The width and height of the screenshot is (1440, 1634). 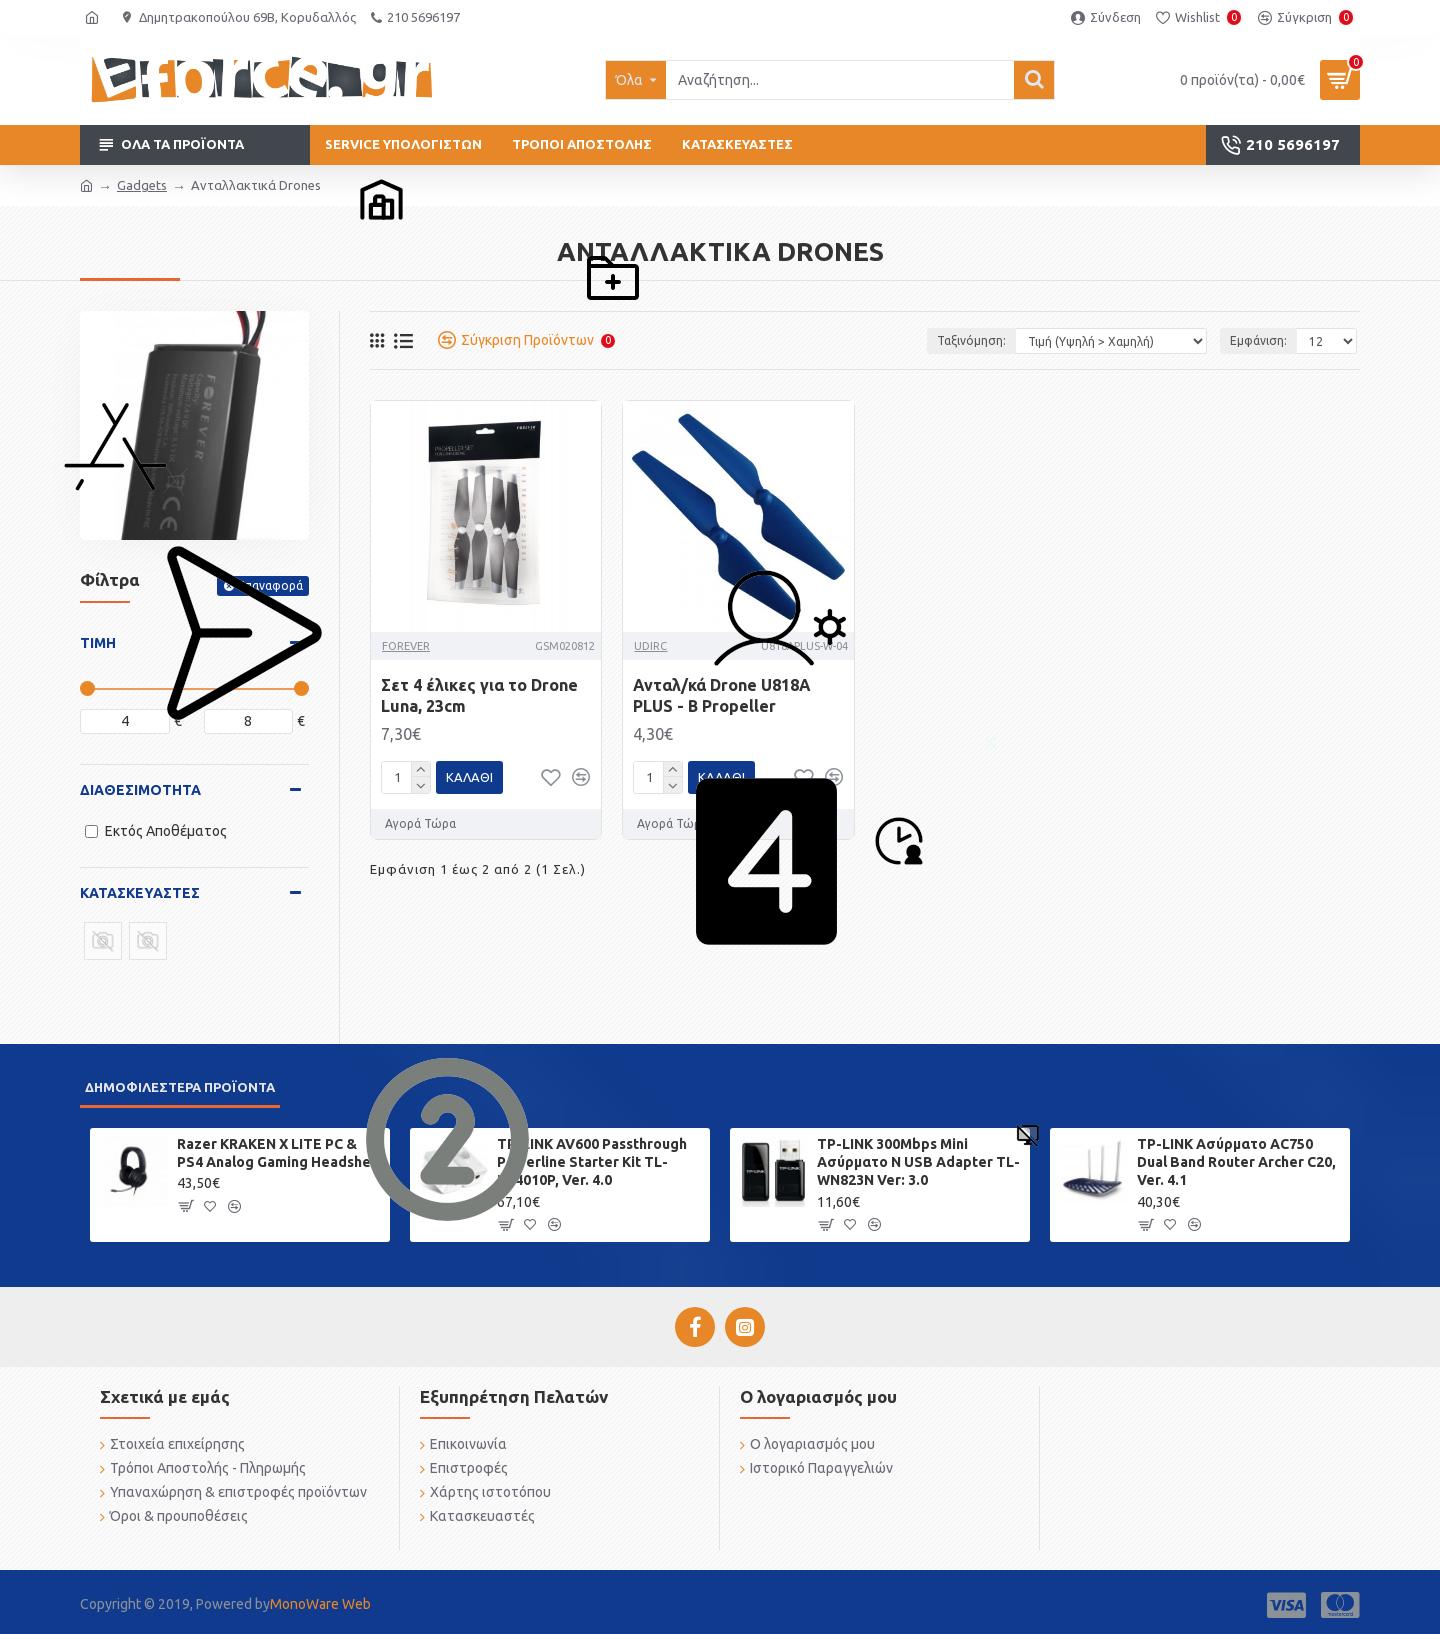 I want to click on send a message, so click(x=235, y=633).